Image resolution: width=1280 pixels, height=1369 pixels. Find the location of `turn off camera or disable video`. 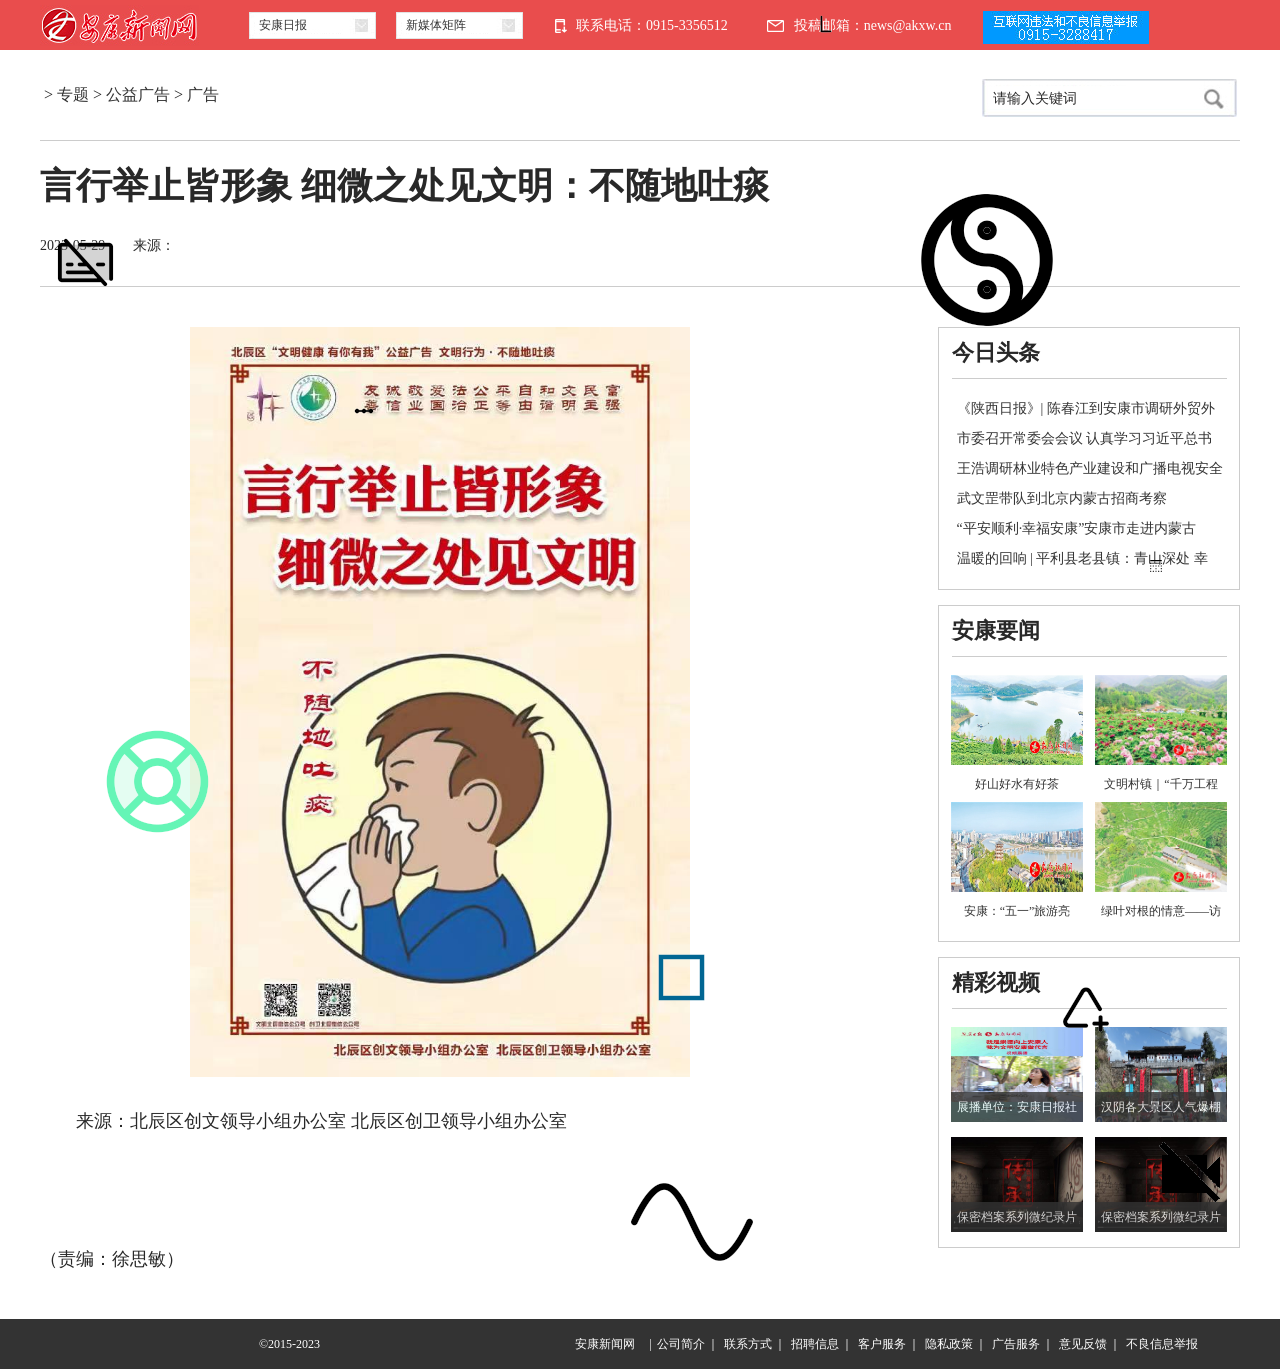

turn off camera or disable video is located at coordinates (1191, 1174).